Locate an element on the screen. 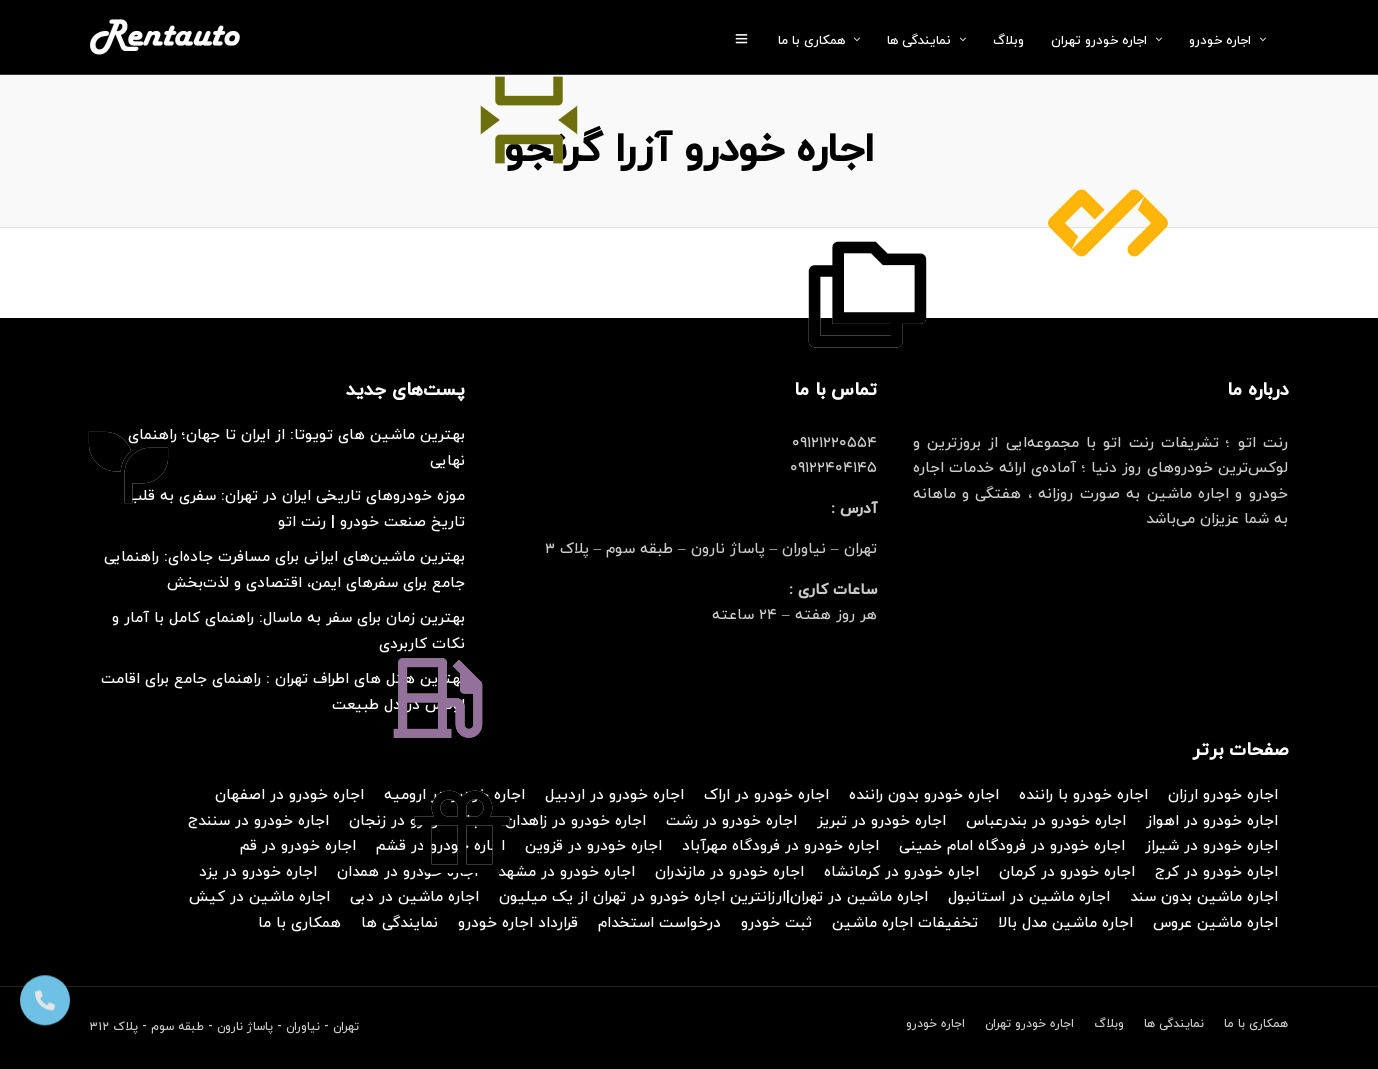  browse all folders is located at coordinates (867, 294).